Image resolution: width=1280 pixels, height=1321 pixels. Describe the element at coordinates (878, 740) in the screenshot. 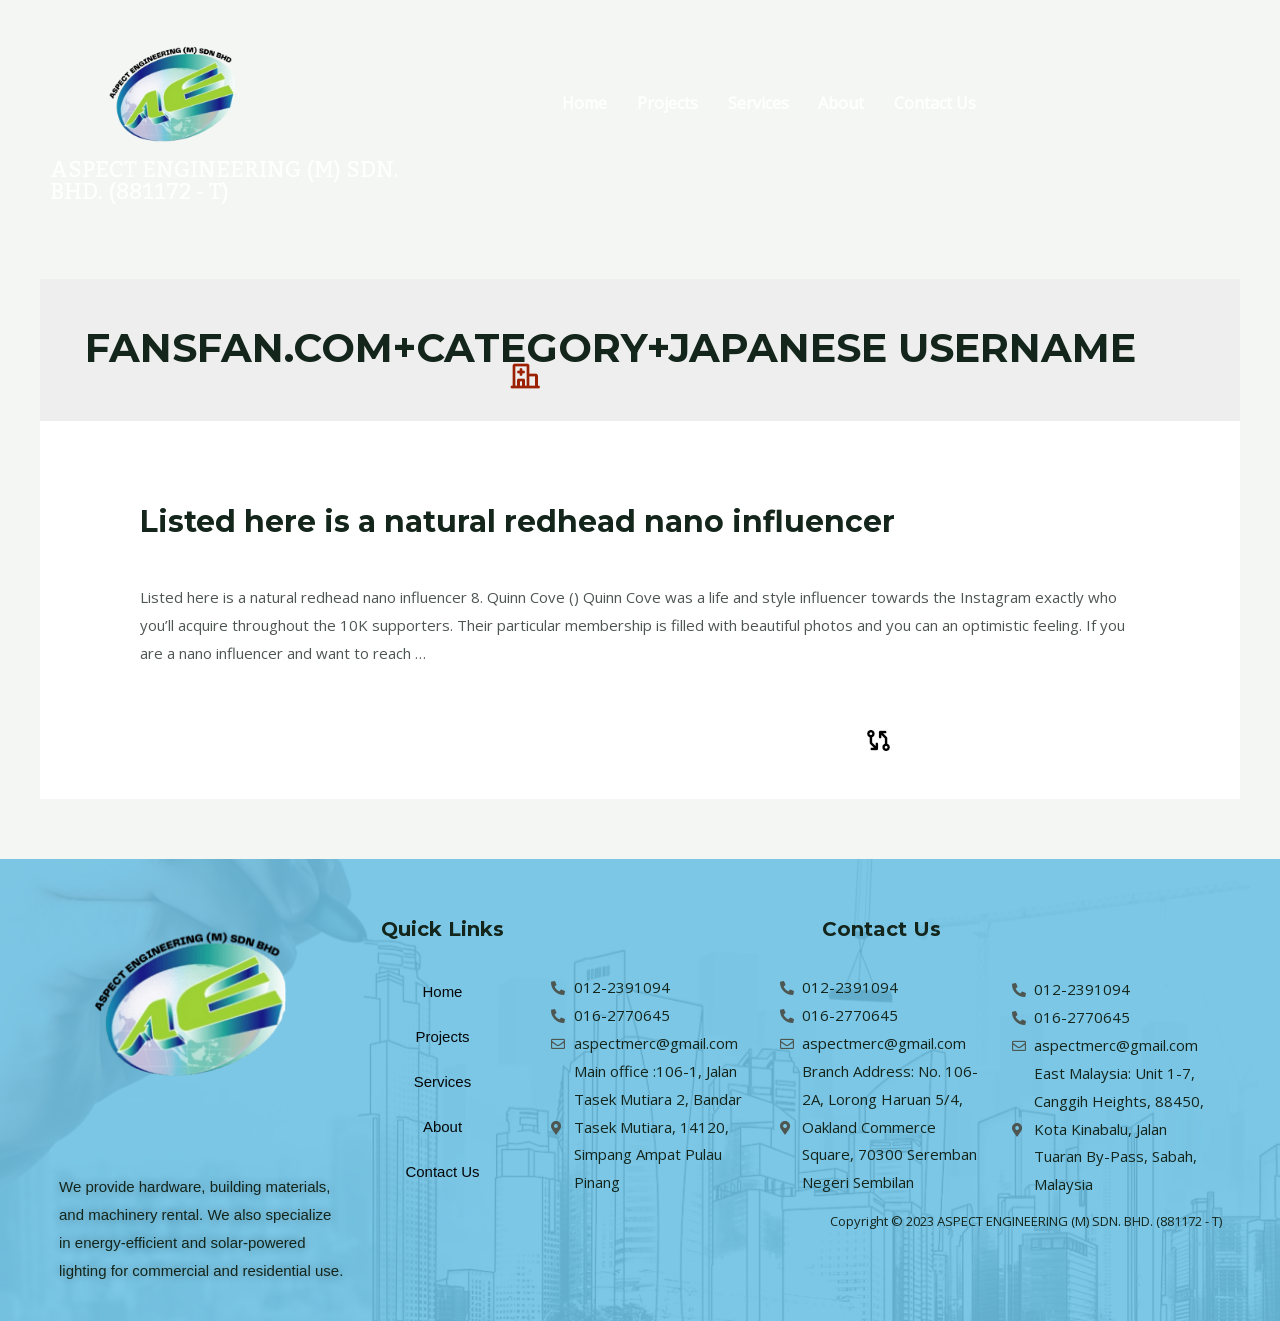

I see `view code differences between branches` at that location.